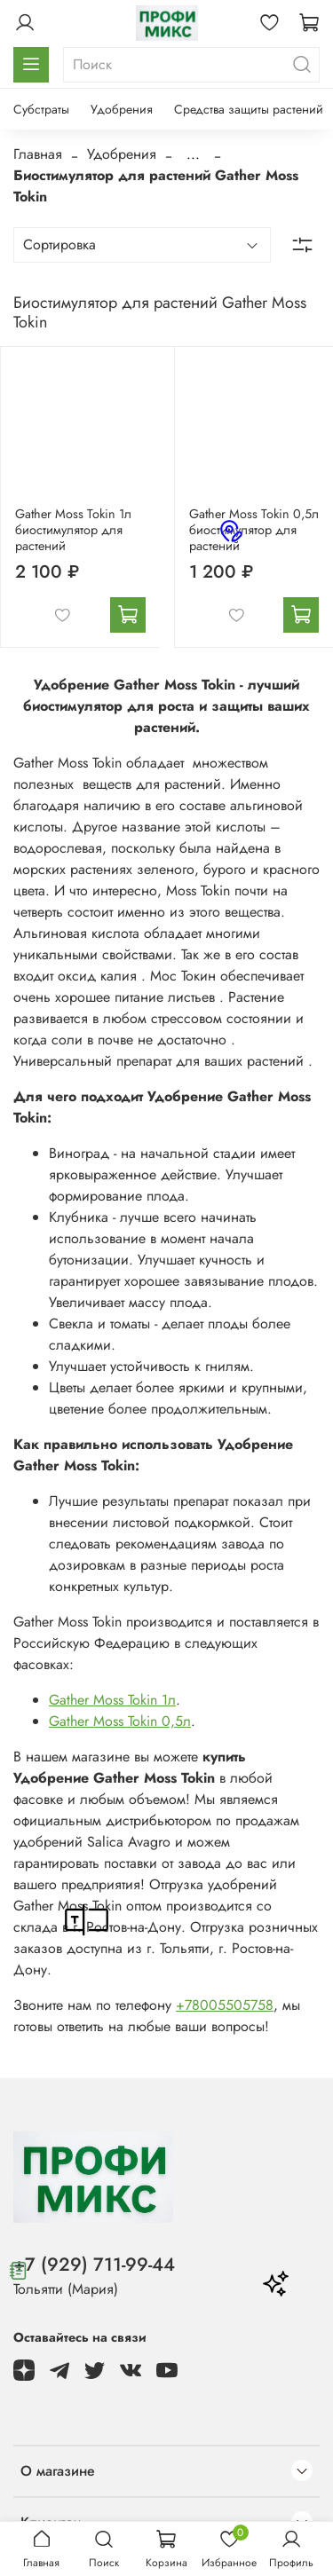 This screenshot has width=333, height=2576. What do you see at coordinates (231, 531) in the screenshot?
I see `edit a saved location` at bounding box center [231, 531].